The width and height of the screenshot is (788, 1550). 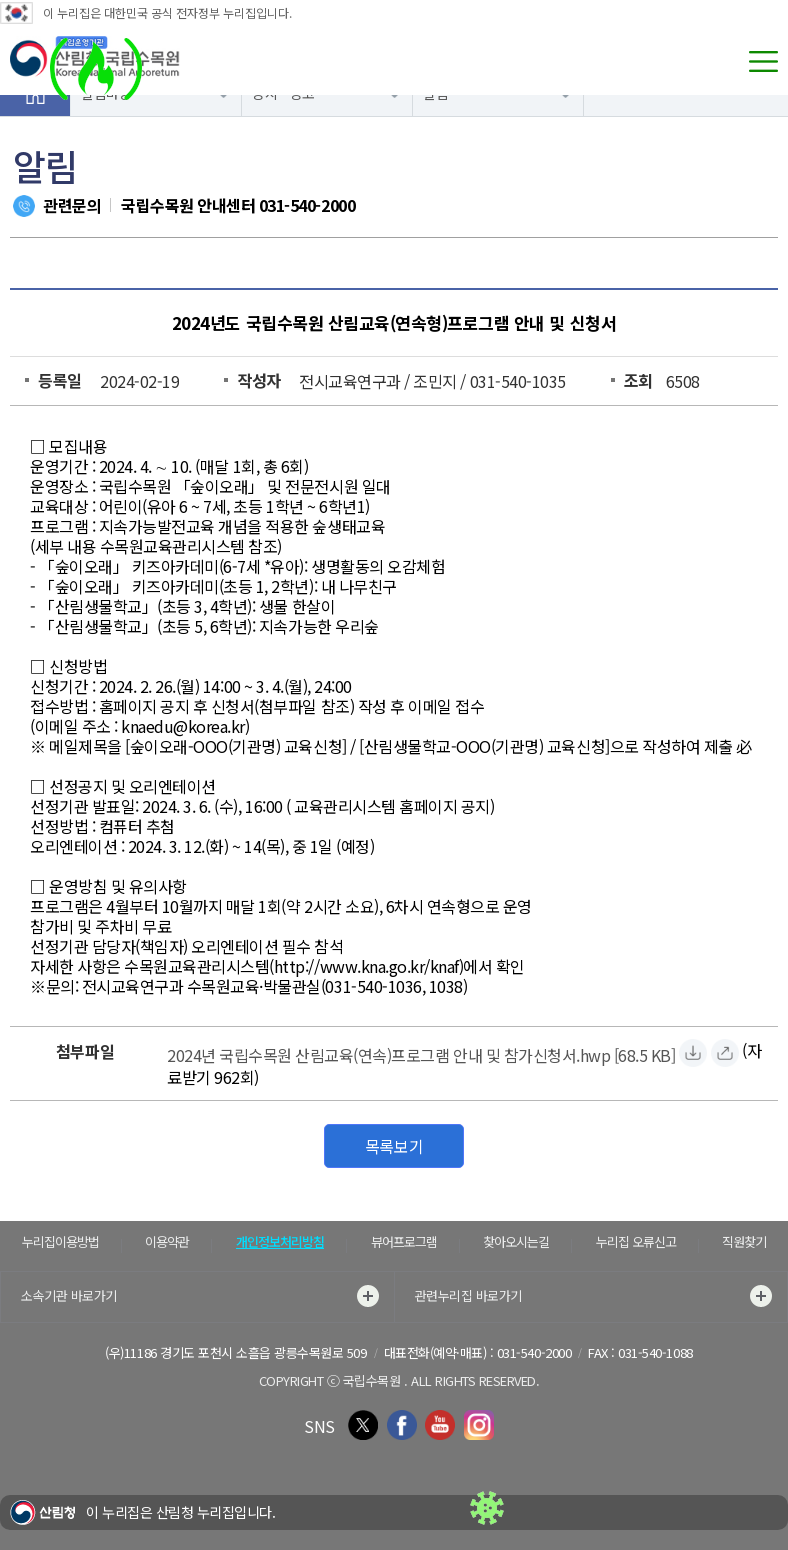 What do you see at coordinates (96, 69) in the screenshot?
I see `visit freeCodeCamp website` at bounding box center [96, 69].